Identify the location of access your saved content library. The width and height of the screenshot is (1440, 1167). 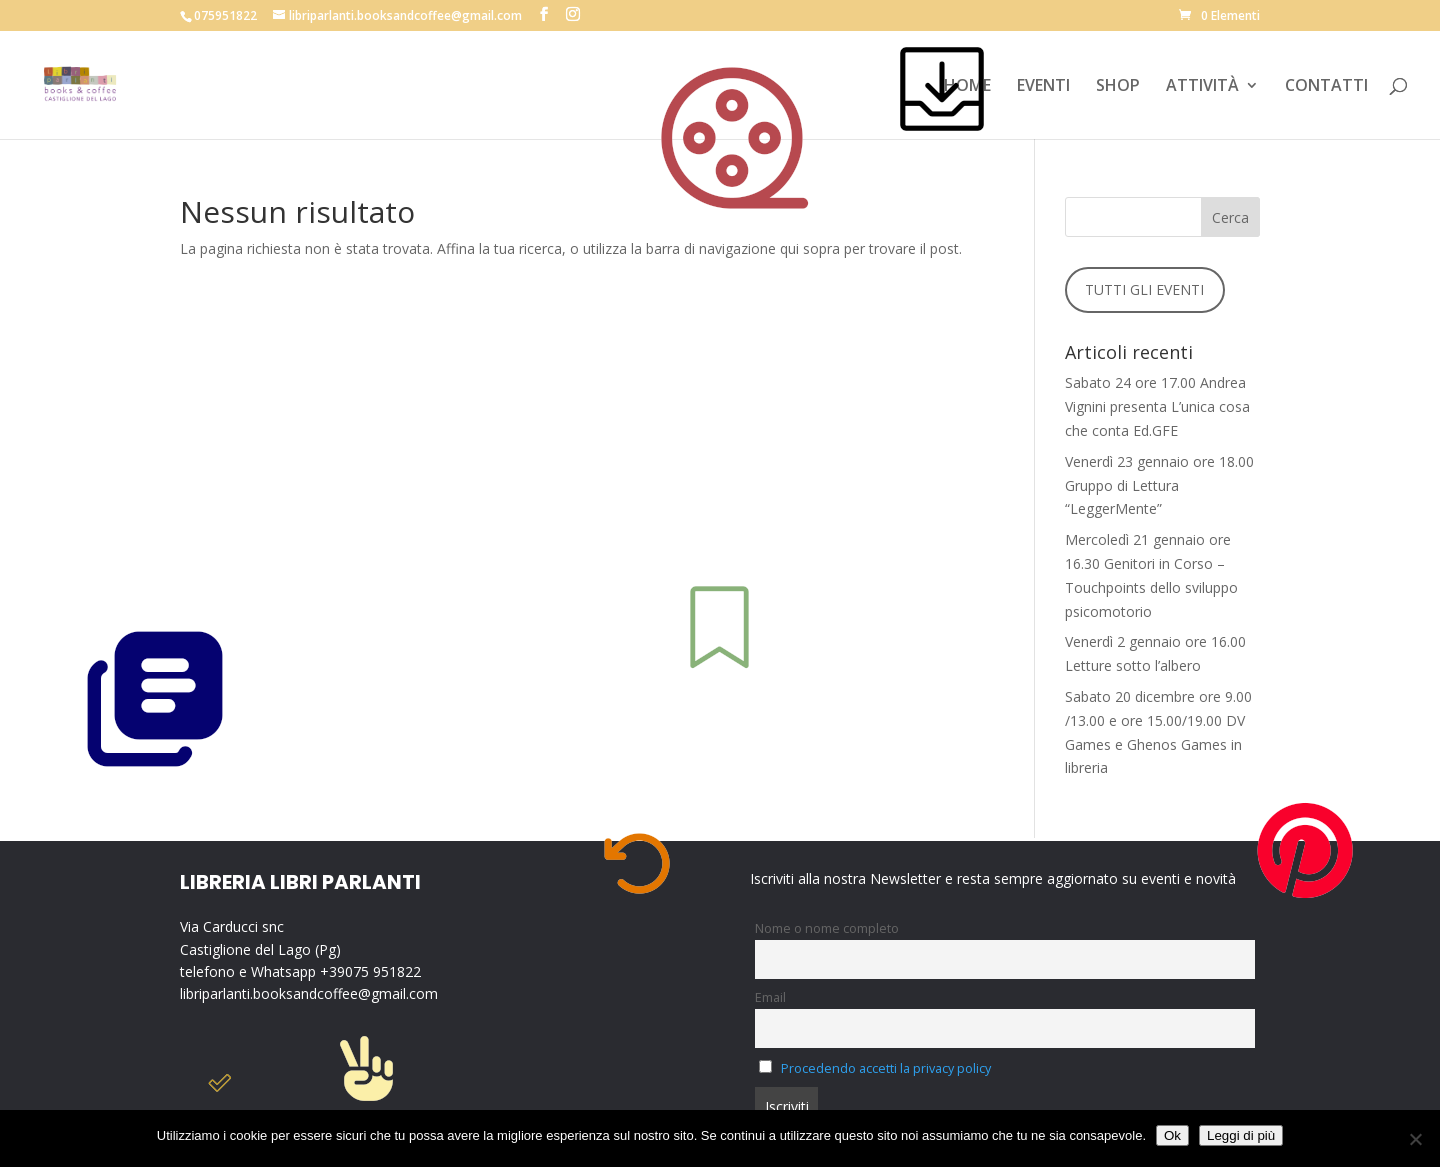
(155, 699).